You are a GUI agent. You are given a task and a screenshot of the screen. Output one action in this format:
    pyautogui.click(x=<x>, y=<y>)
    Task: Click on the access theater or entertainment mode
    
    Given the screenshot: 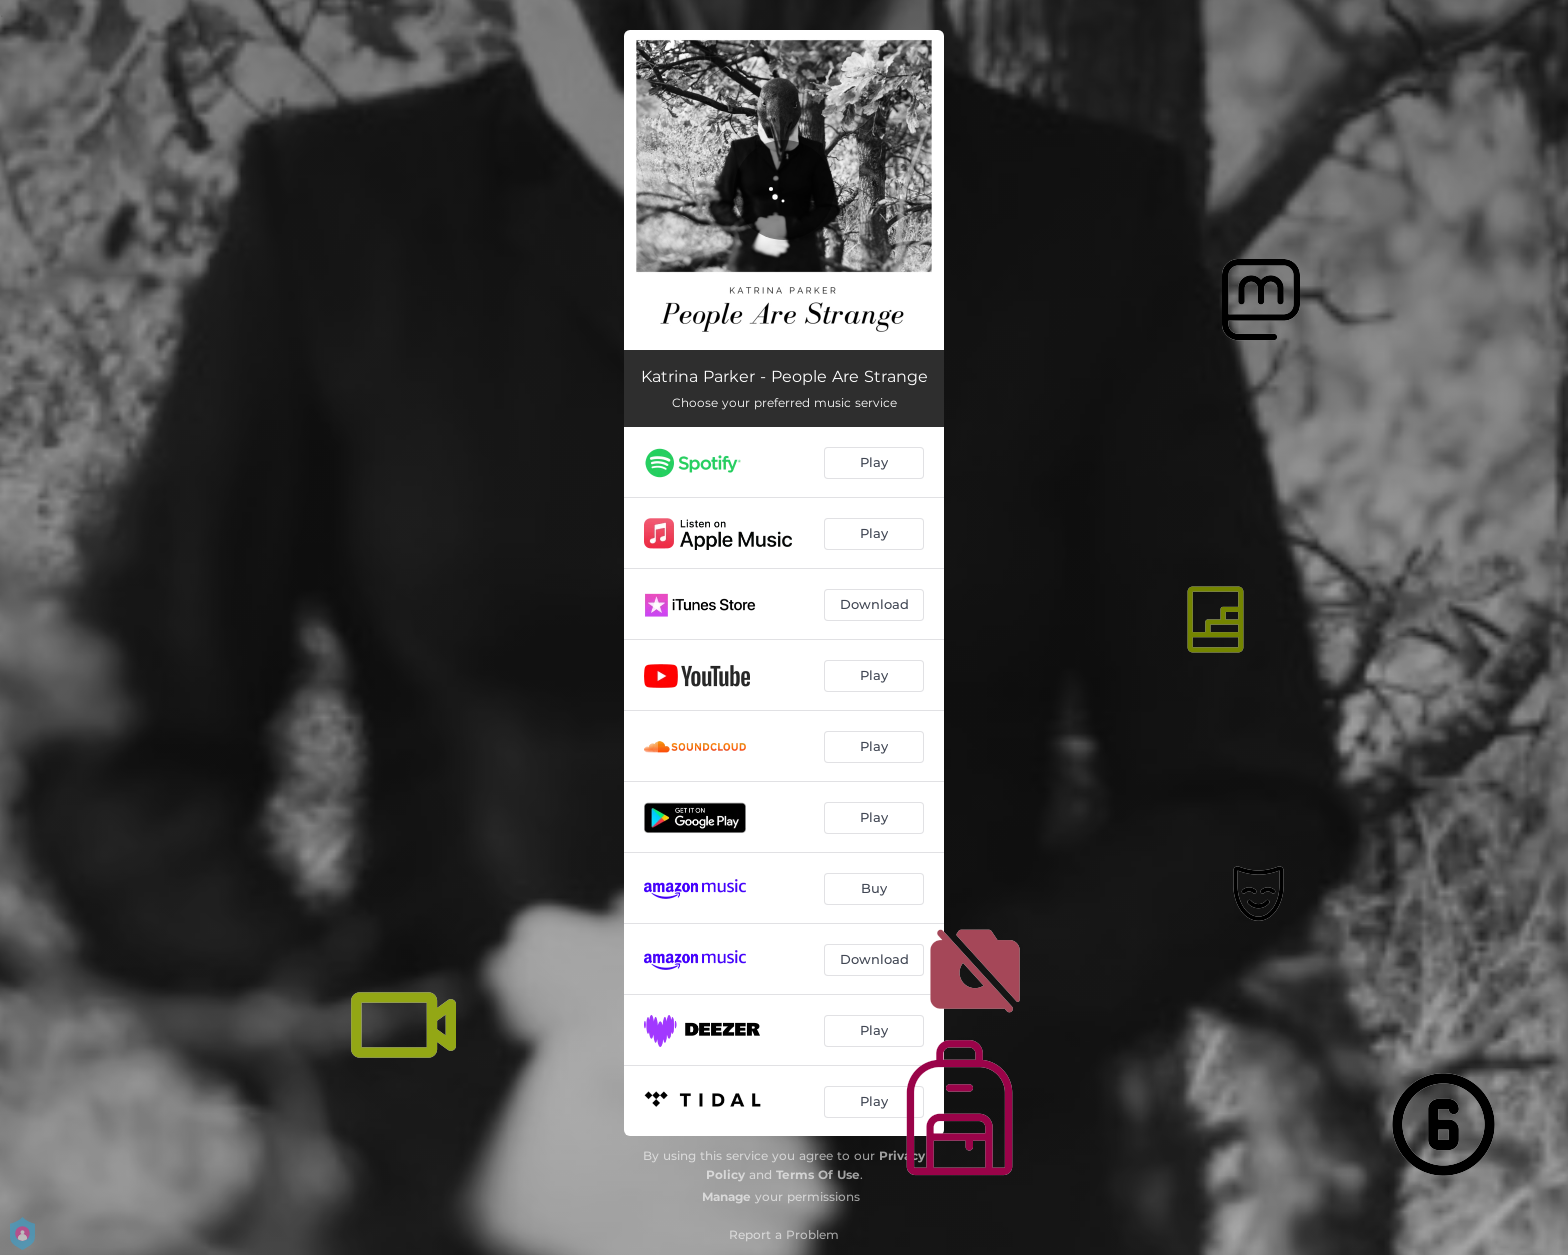 What is the action you would take?
    pyautogui.click(x=1258, y=891)
    